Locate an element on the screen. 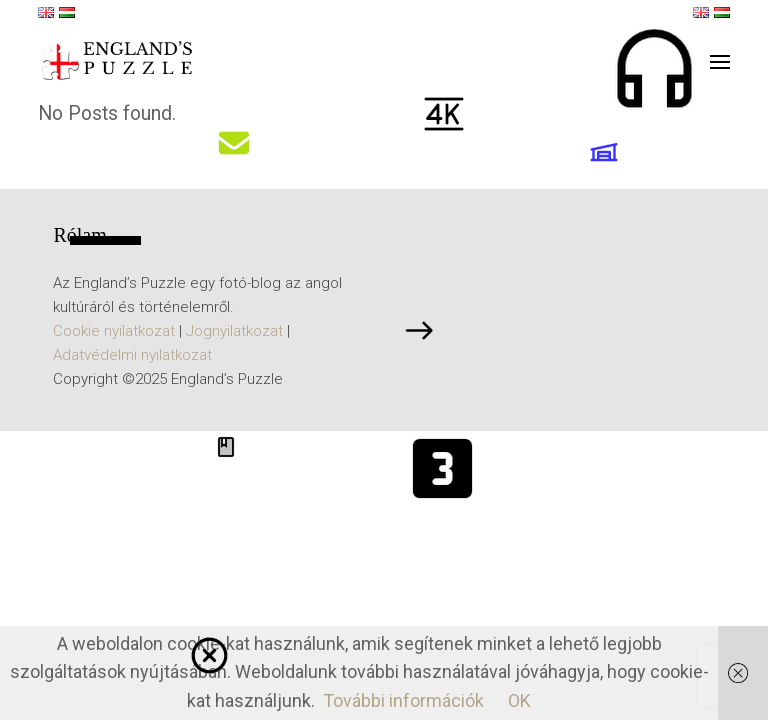  close or dismiss a dialog is located at coordinates (209, 655).